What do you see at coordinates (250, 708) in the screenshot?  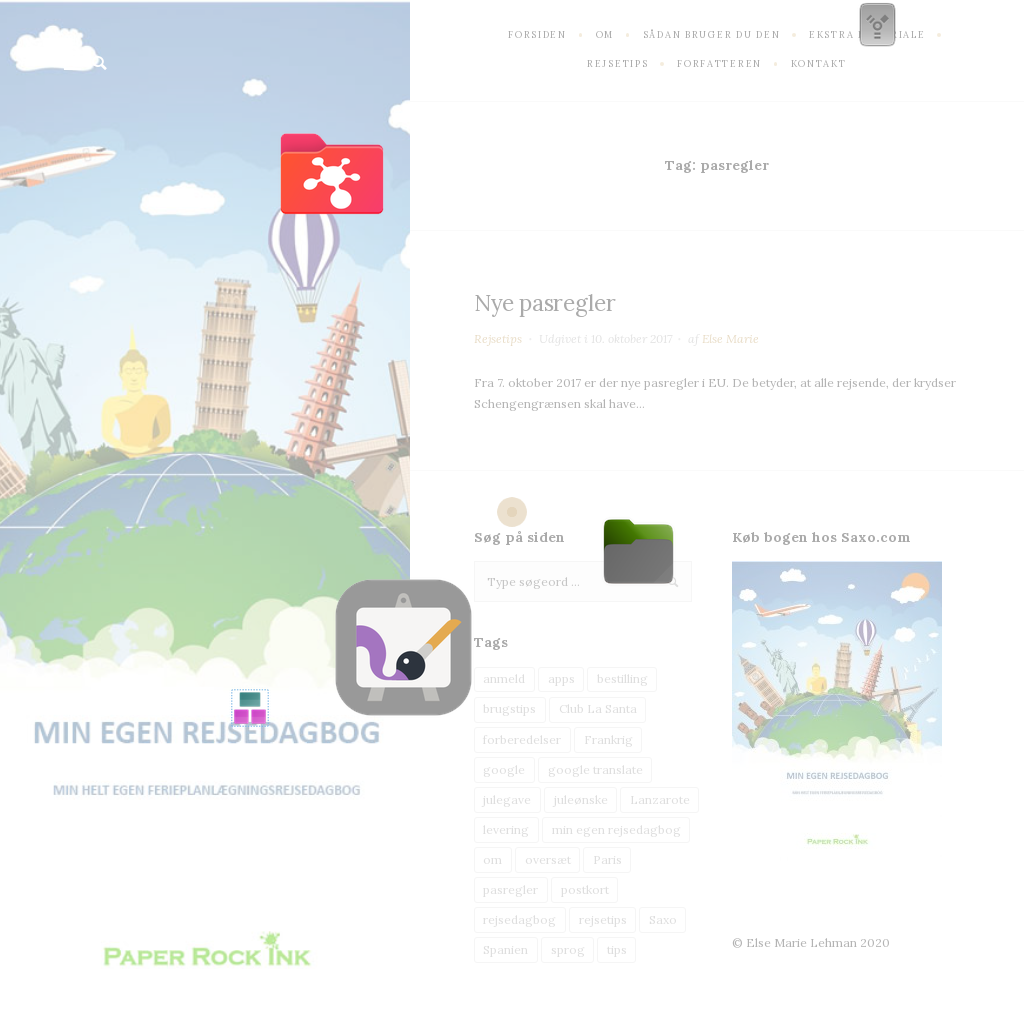 I see `select all items in the current view` at bounding box center [250, 708].